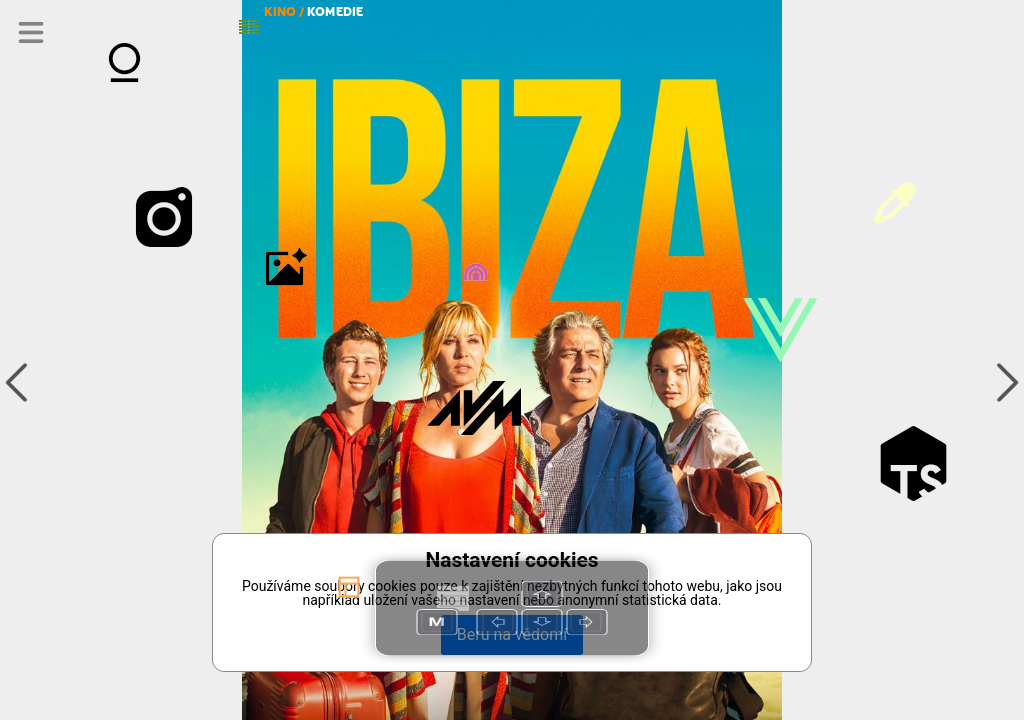 Image resolution: width=1024 pixels, height=720 pixels. Describe the element at coordinates (349, 587) in the screenshot. I see `switch to grid layout view` at that location.